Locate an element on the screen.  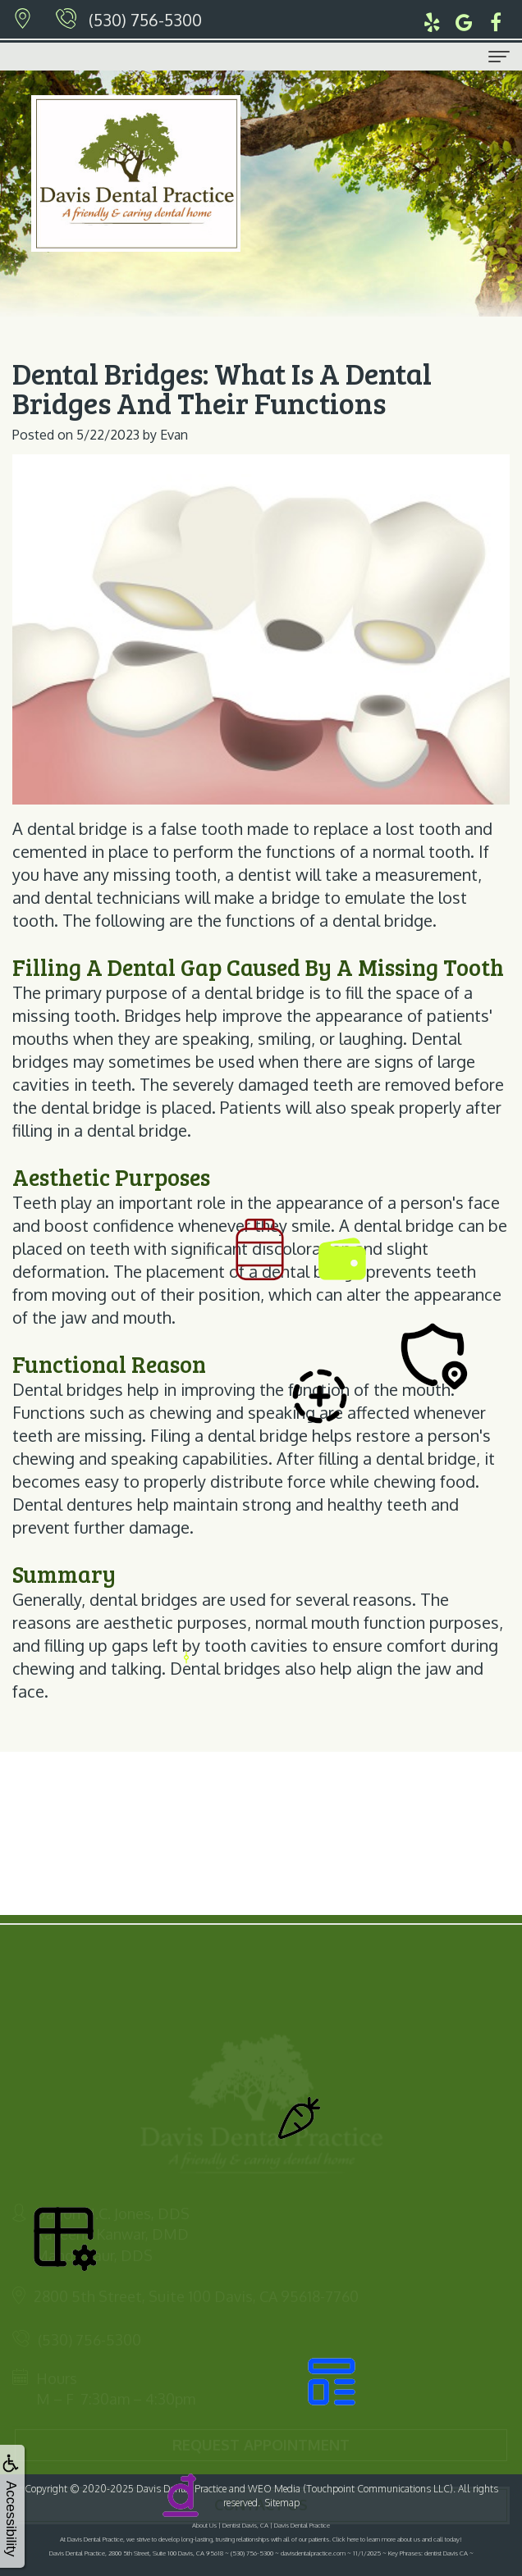
browse vegetable or produce category is located at coordinates (298, 2118).